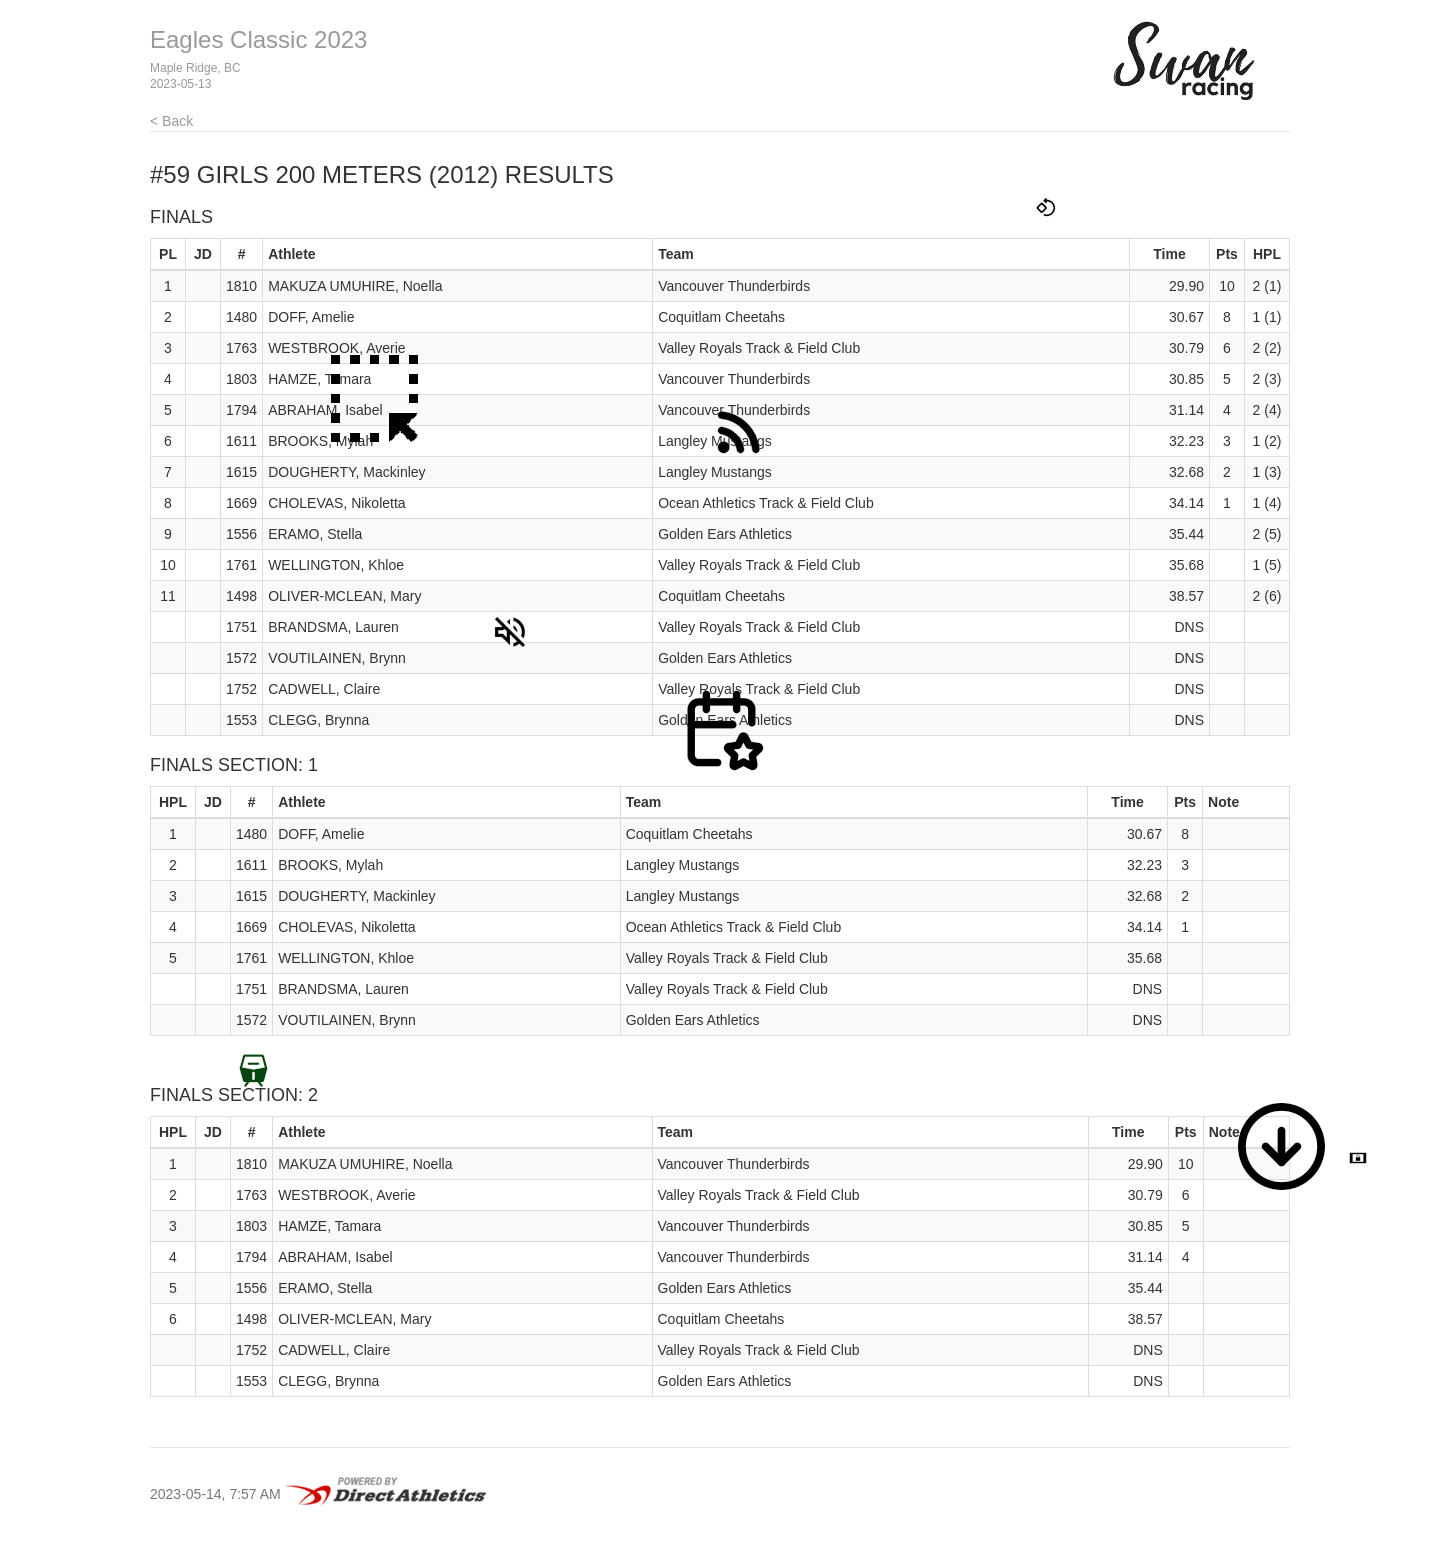 The height and width of the screenshot is (1543, 1440). Describe the element at coordinates (374, 398) in the screenshot. I see `select or highlight an area` at that location.